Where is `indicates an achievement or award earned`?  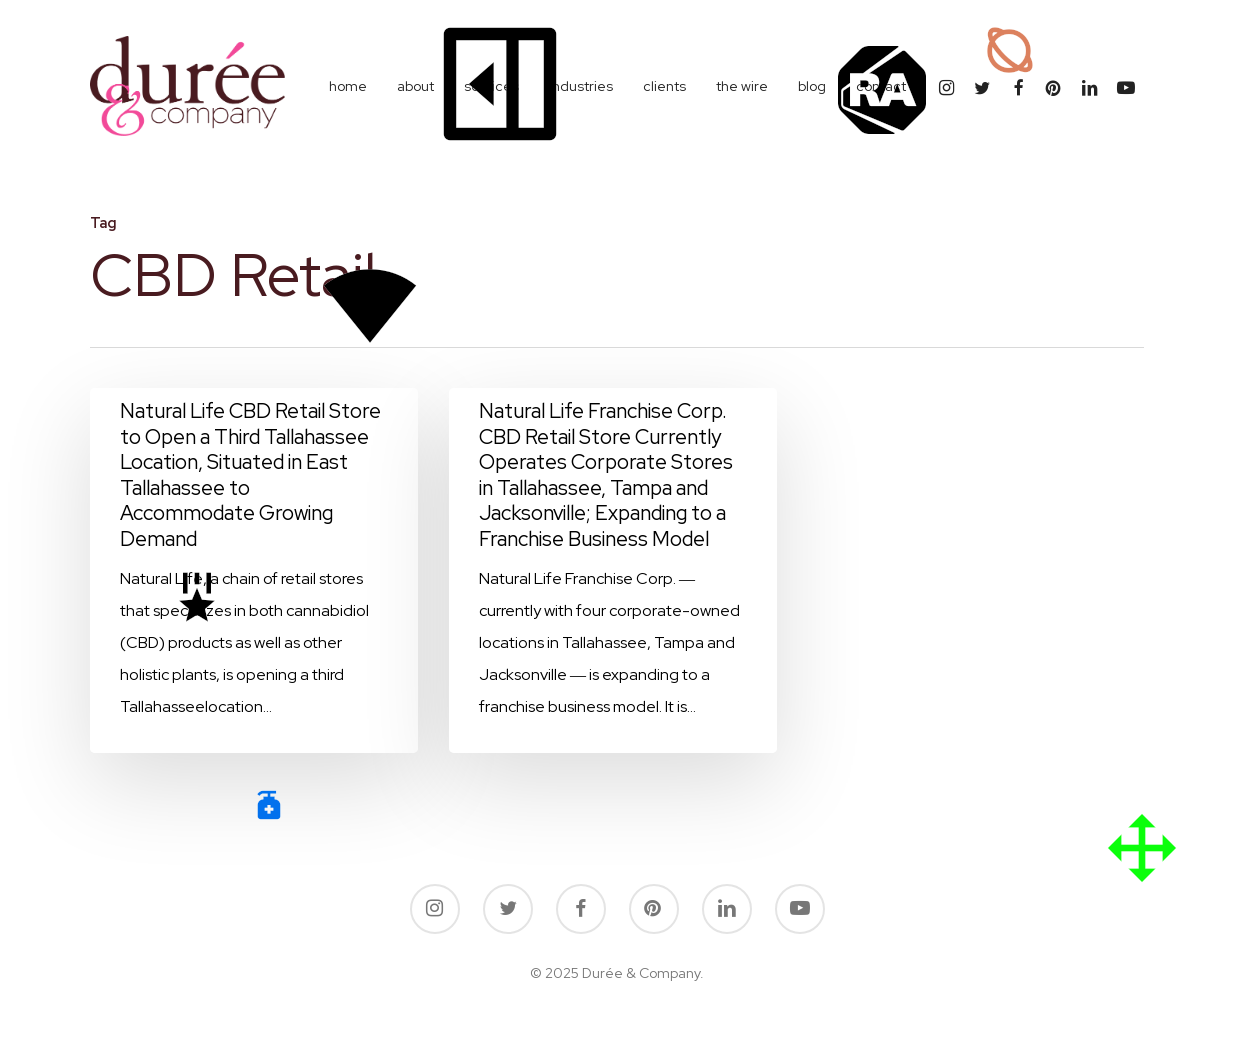 indicates an achievement or award earned is located at coordinates (197, 596).